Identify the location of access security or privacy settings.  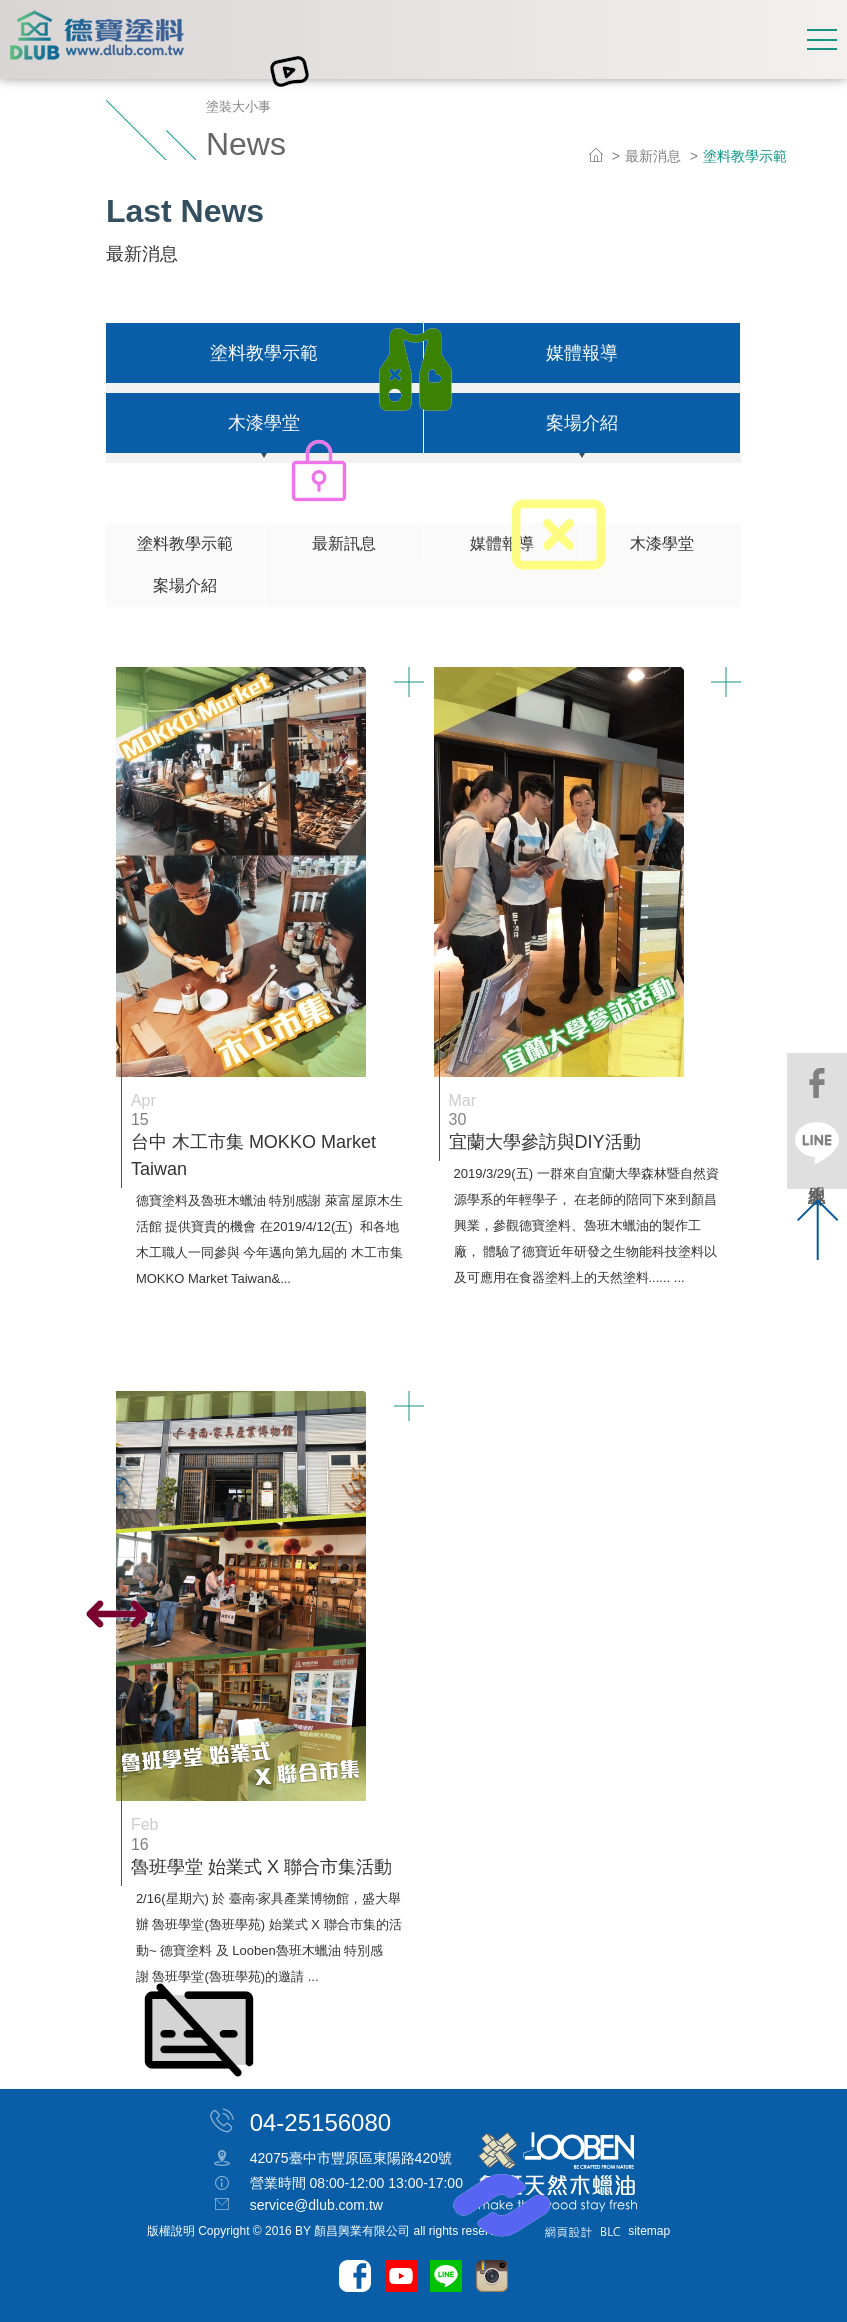
(319, 474).